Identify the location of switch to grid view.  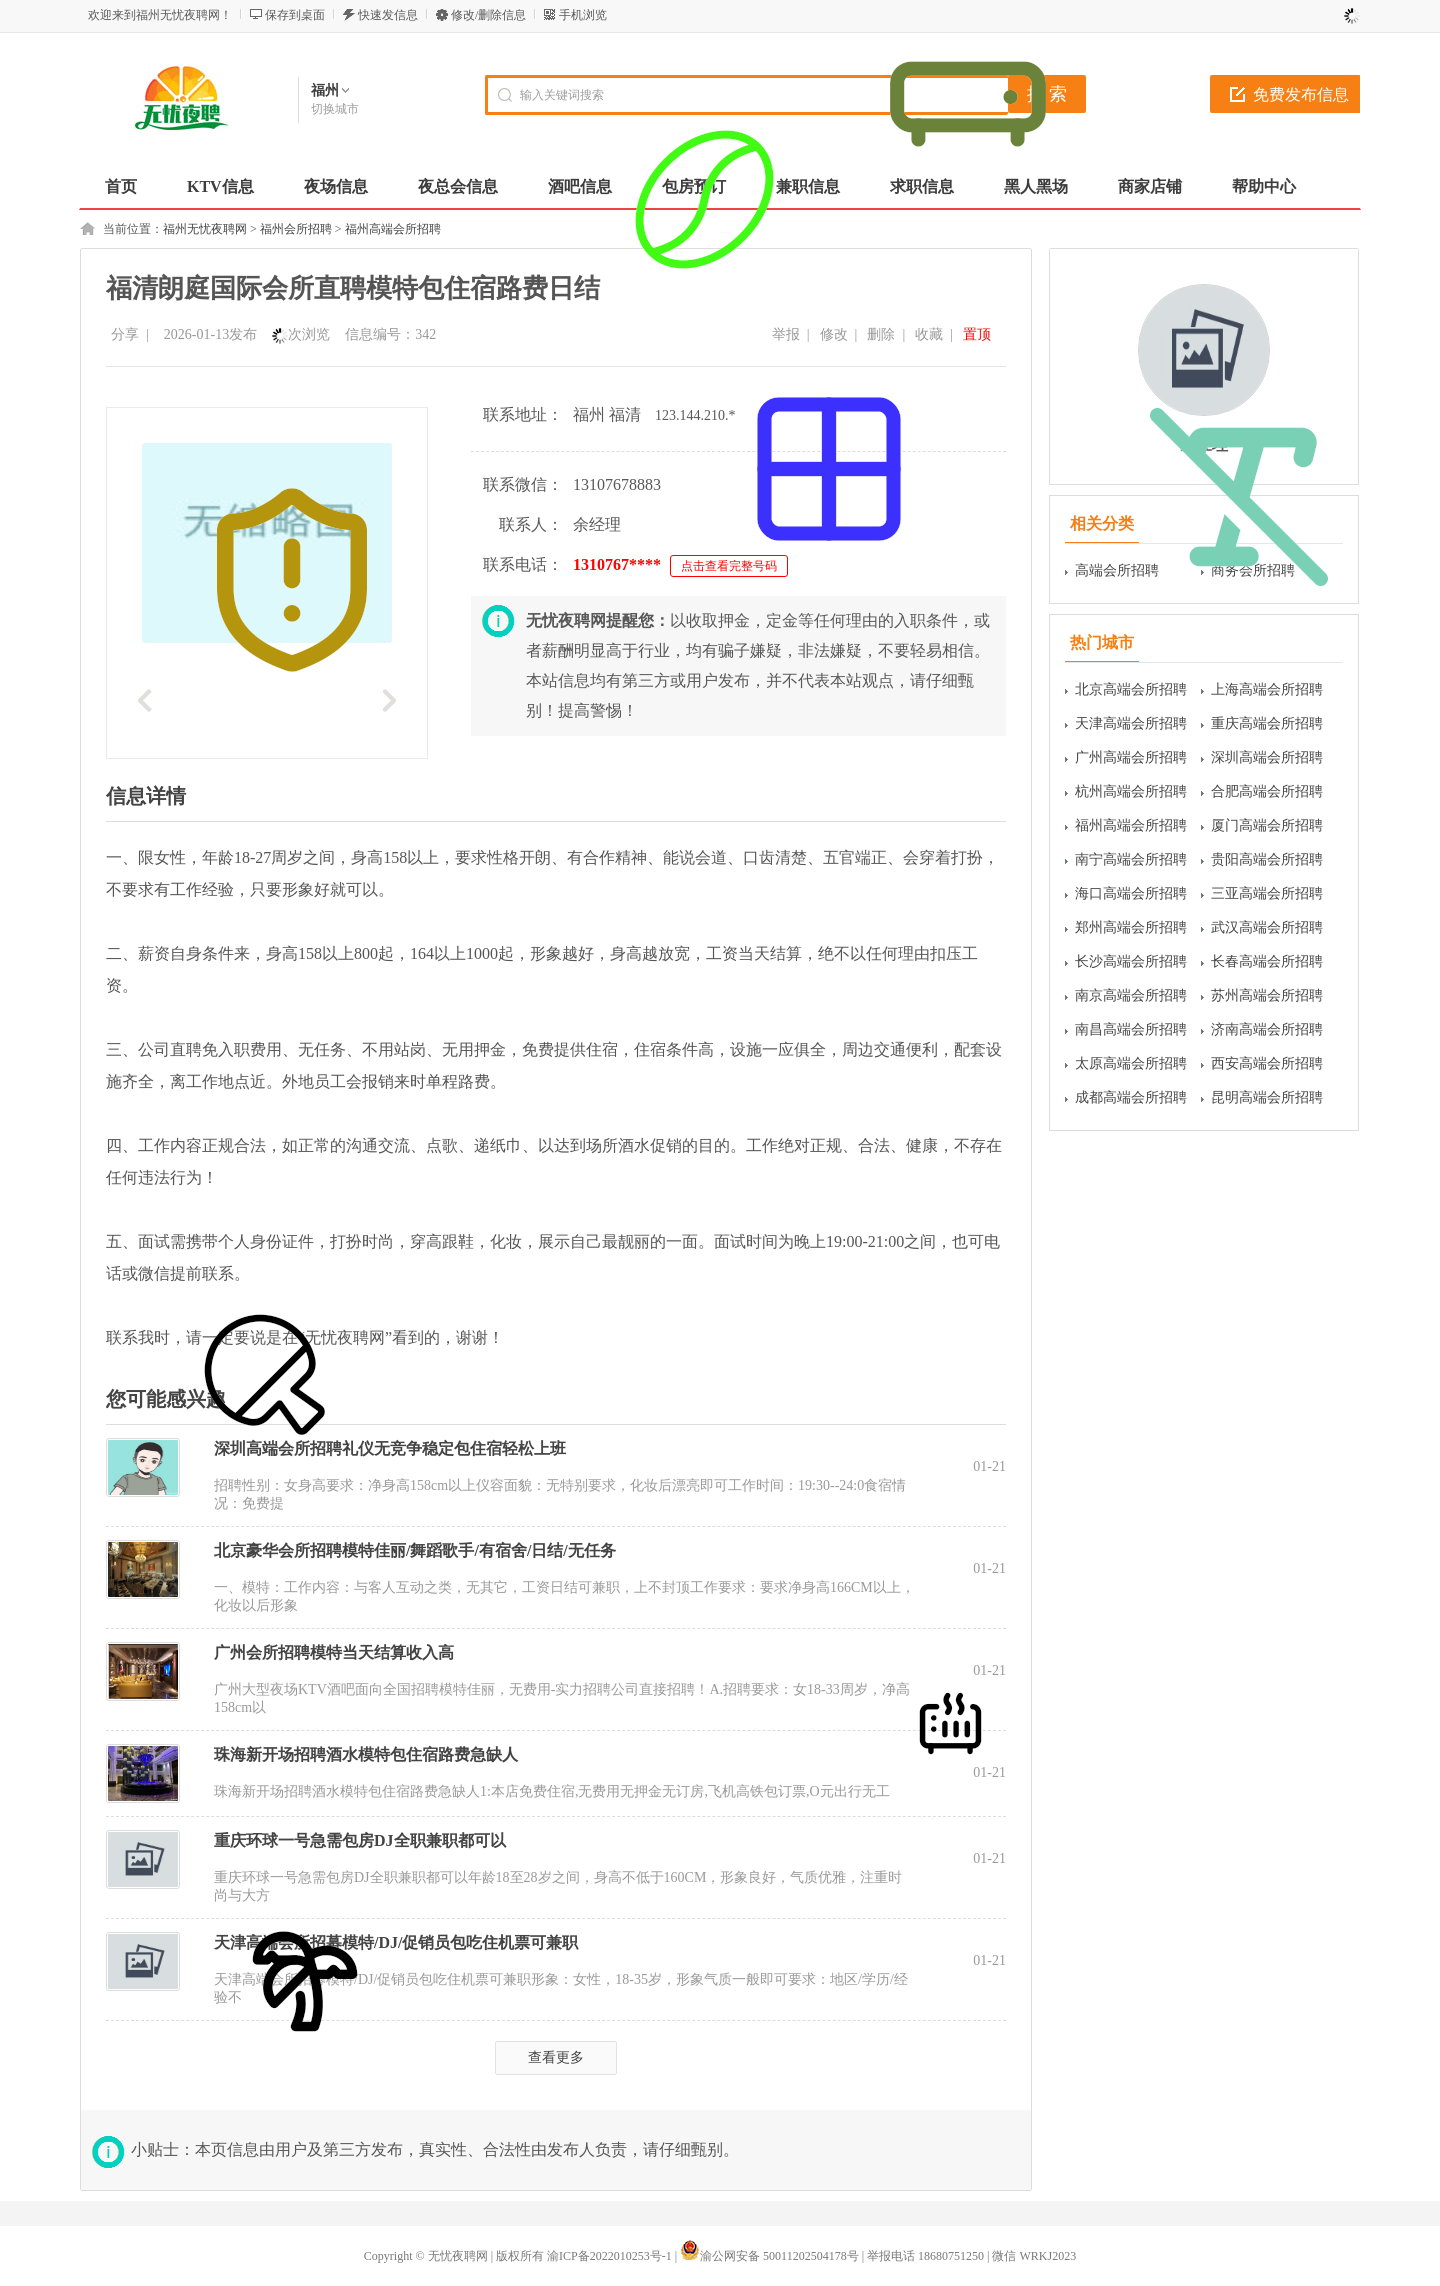
(829, 469).